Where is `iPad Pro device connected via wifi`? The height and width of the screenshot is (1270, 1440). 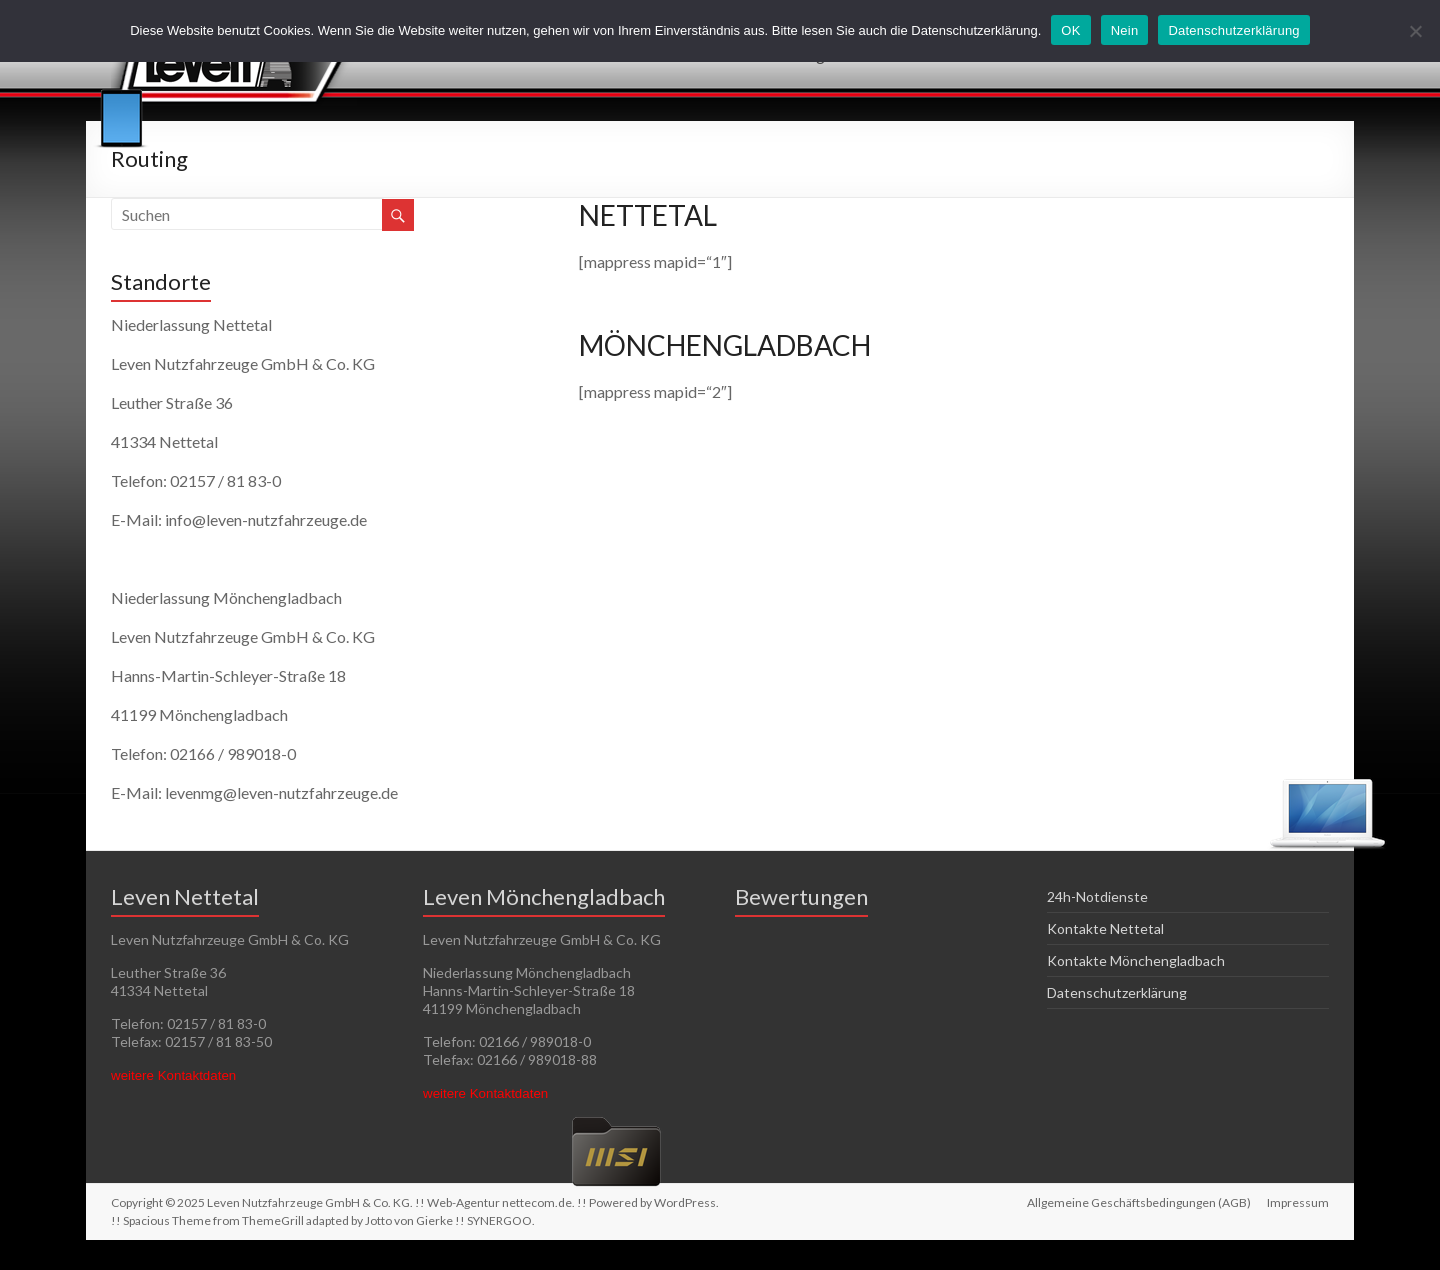 iPad Pro device connected via wifi is located at coordinates (121, 118).